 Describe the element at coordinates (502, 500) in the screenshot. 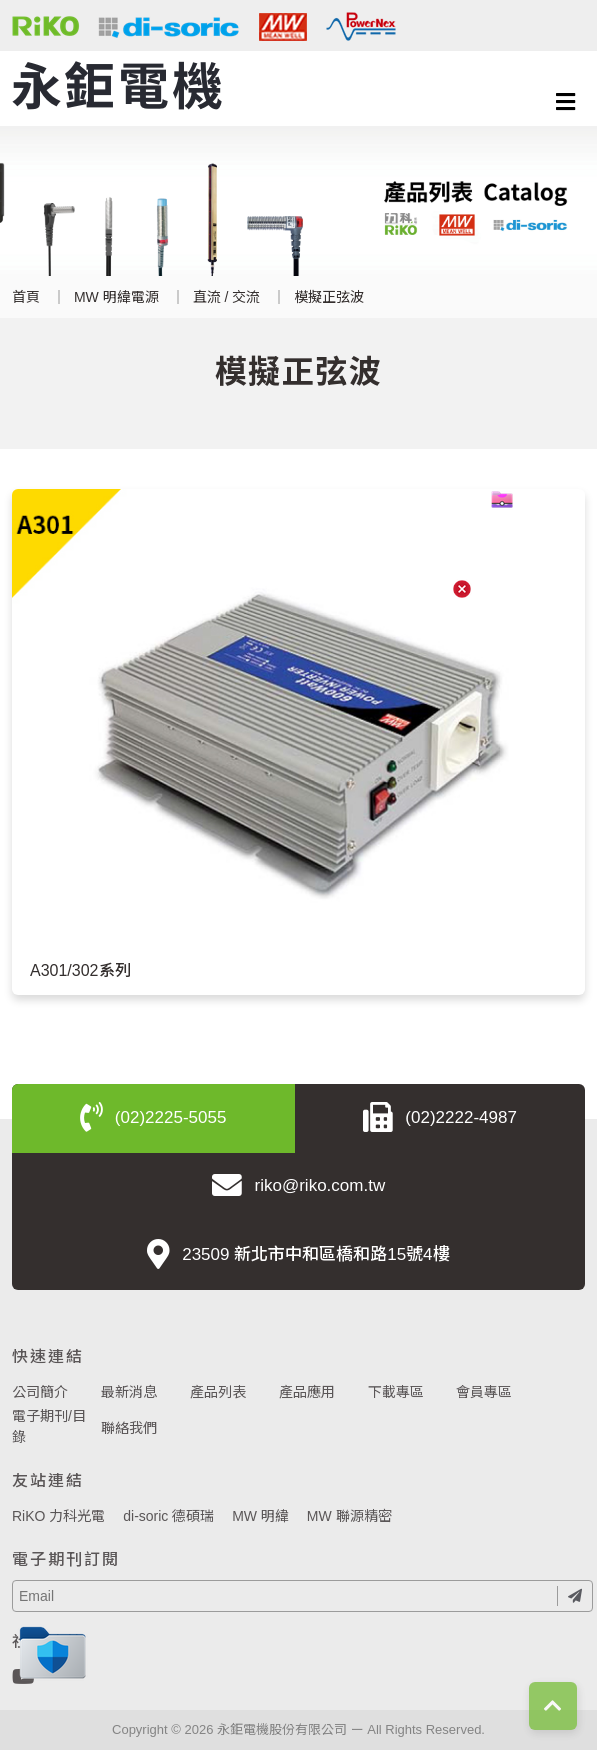

I see `folder for pokémon dream ball collection or related files` at that location.